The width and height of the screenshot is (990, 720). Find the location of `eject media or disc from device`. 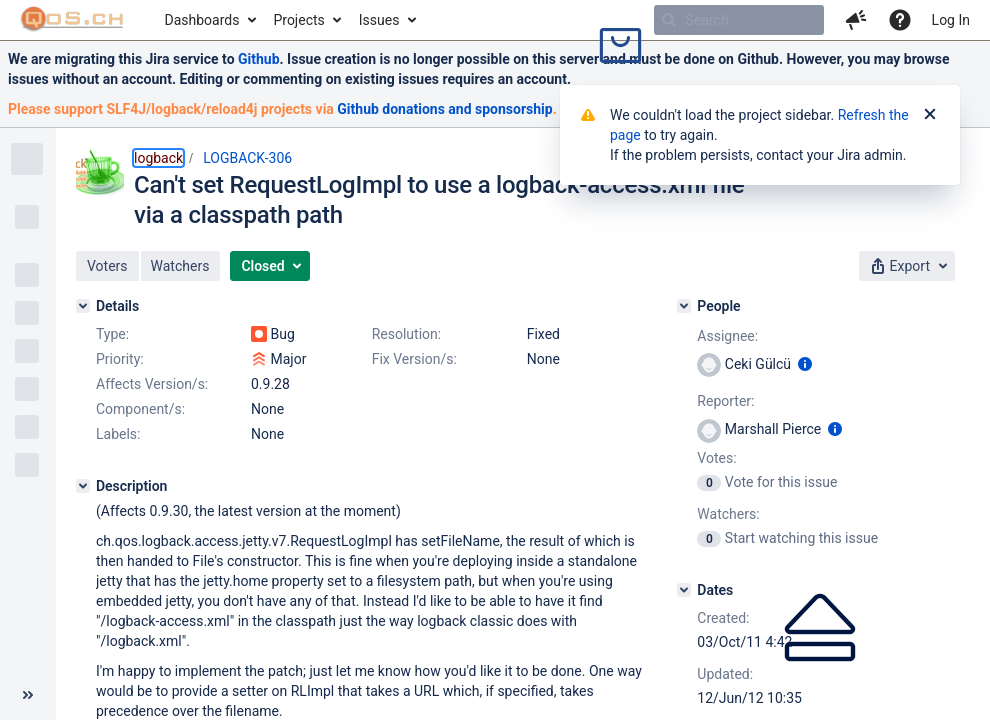

eject media or disc from device is located at coordinates (820, 632).